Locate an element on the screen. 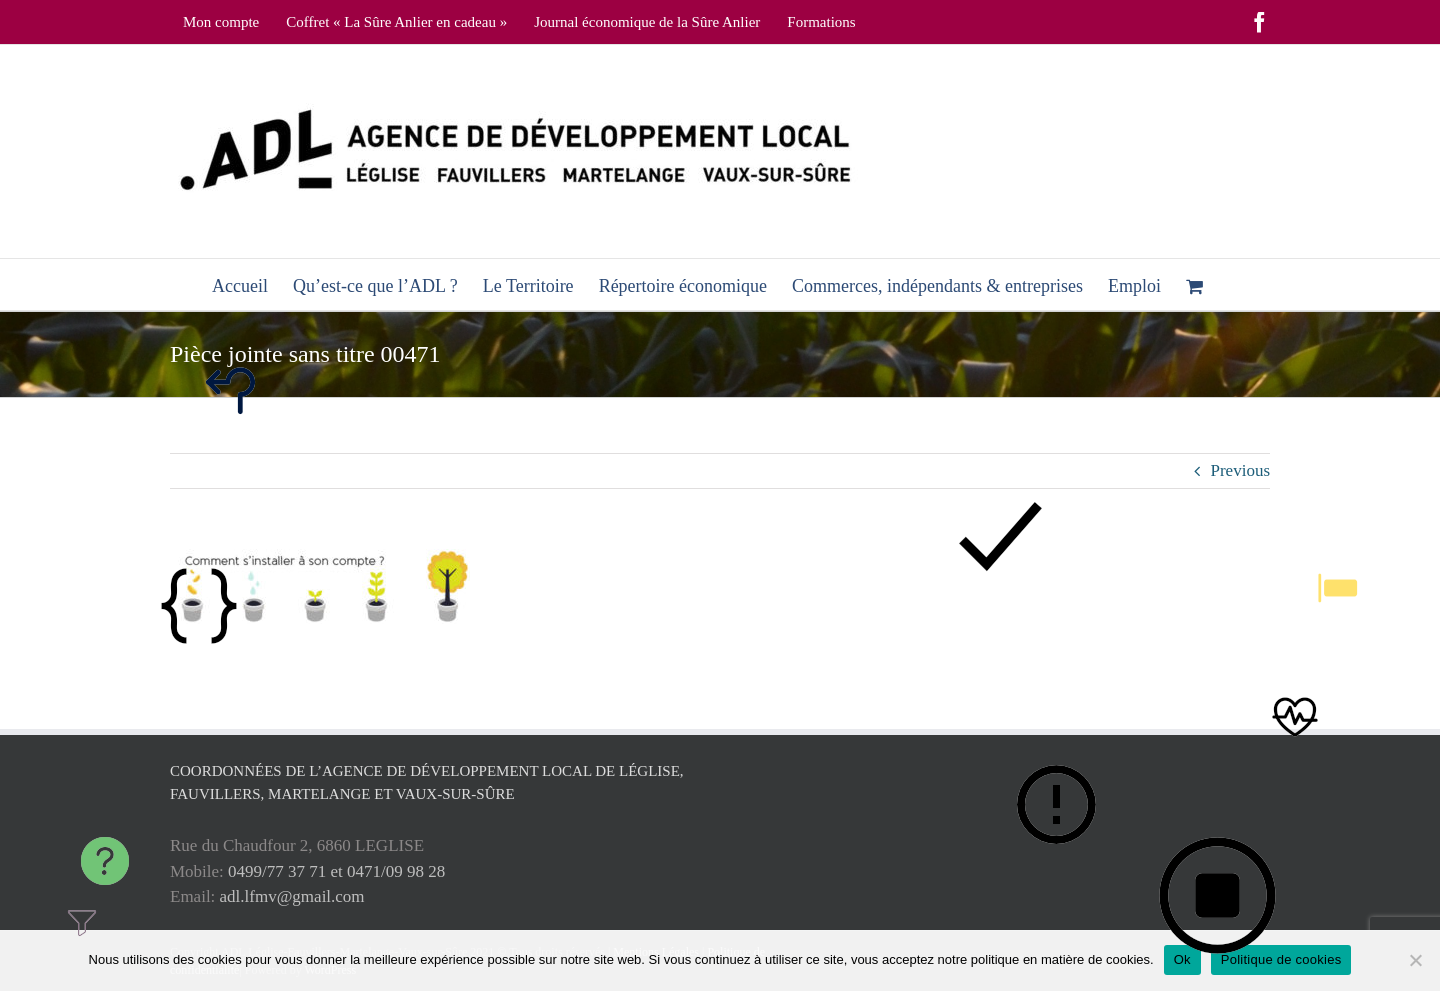  access fitness tracking features is located at coordinates (1295, 717).